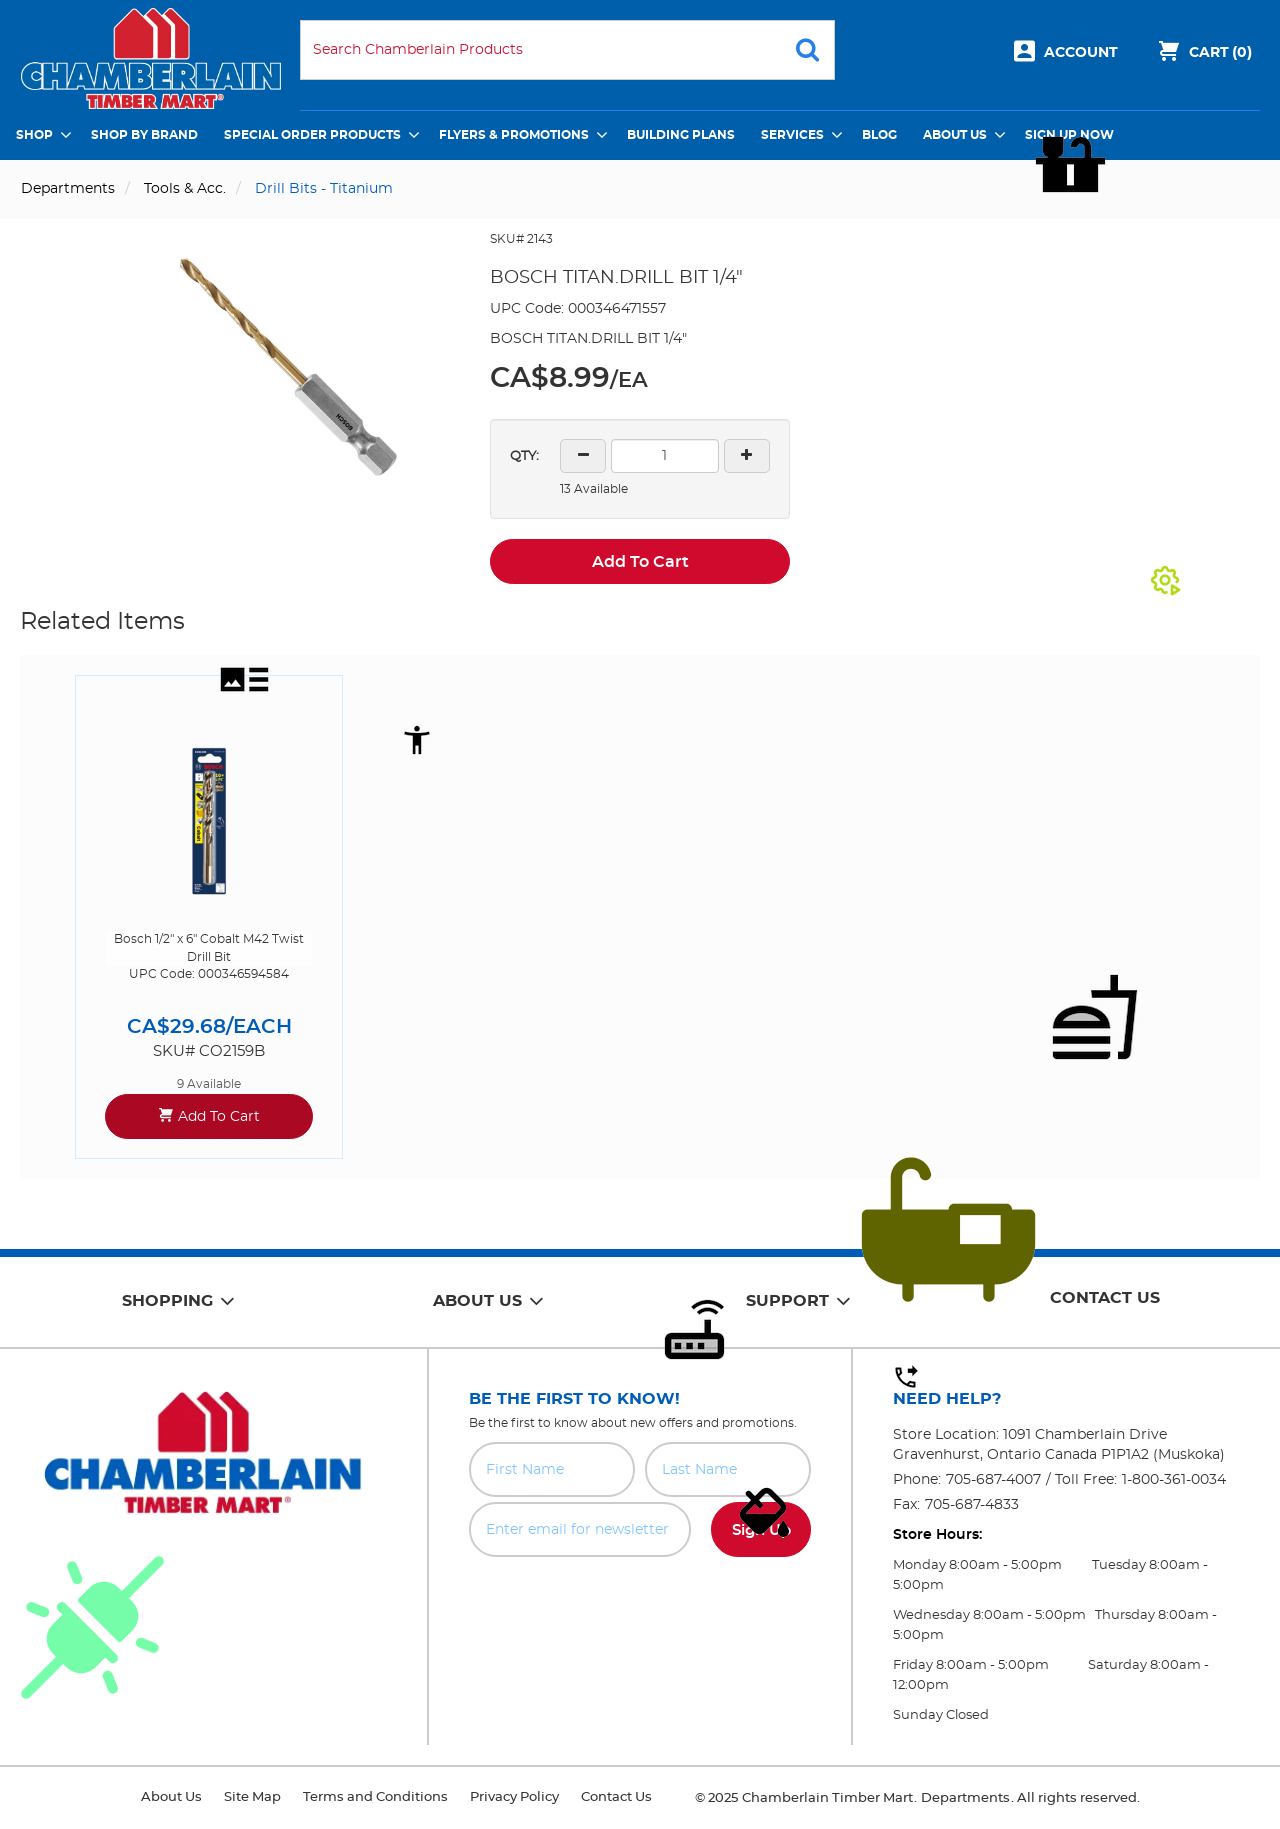  I want to click on access accessibility settings, so click(417, 740).